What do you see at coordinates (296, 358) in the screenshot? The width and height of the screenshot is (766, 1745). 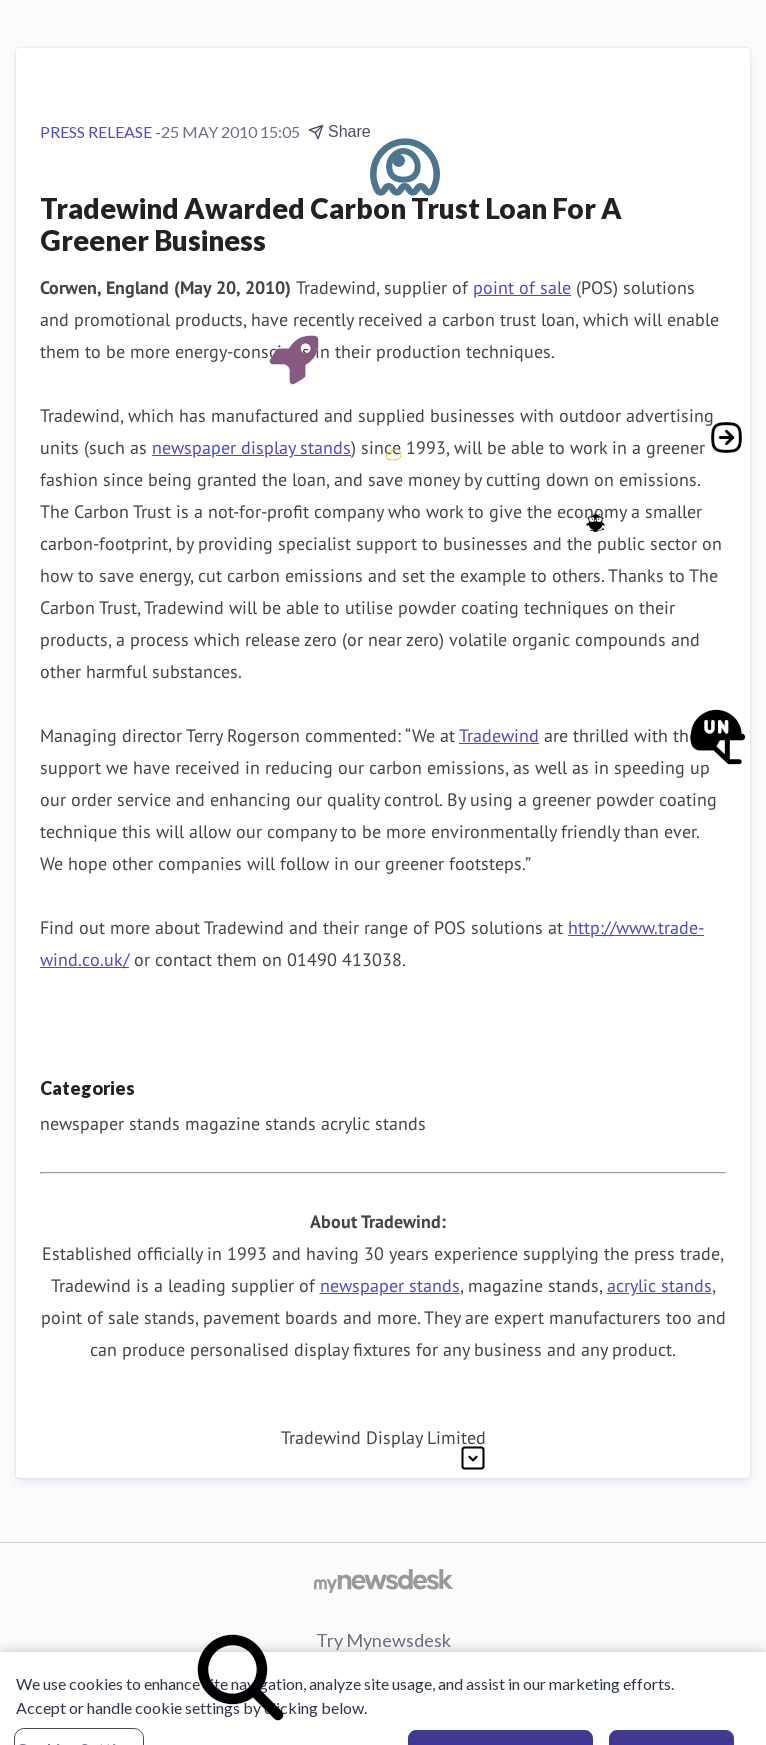 I see `launch or deploy an application` at bounding box center [296, 358].